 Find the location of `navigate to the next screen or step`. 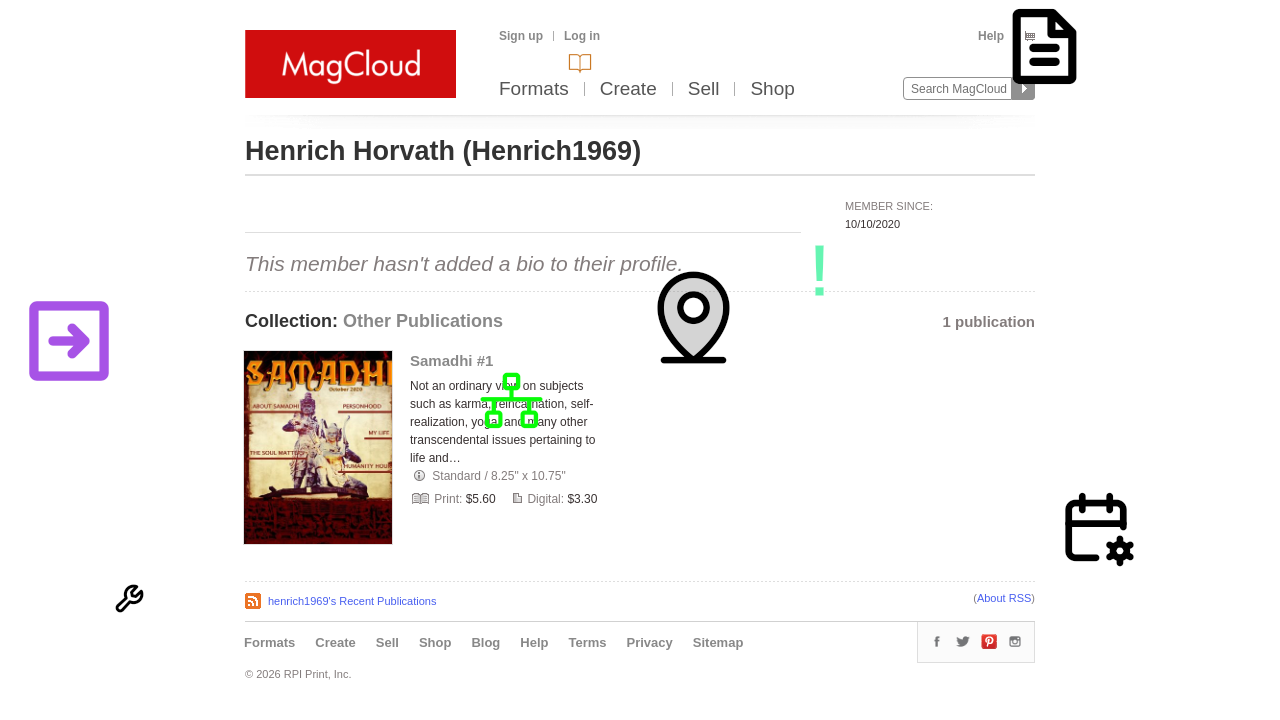

navigate to the next screen or step is located at coordinates (69, 341).